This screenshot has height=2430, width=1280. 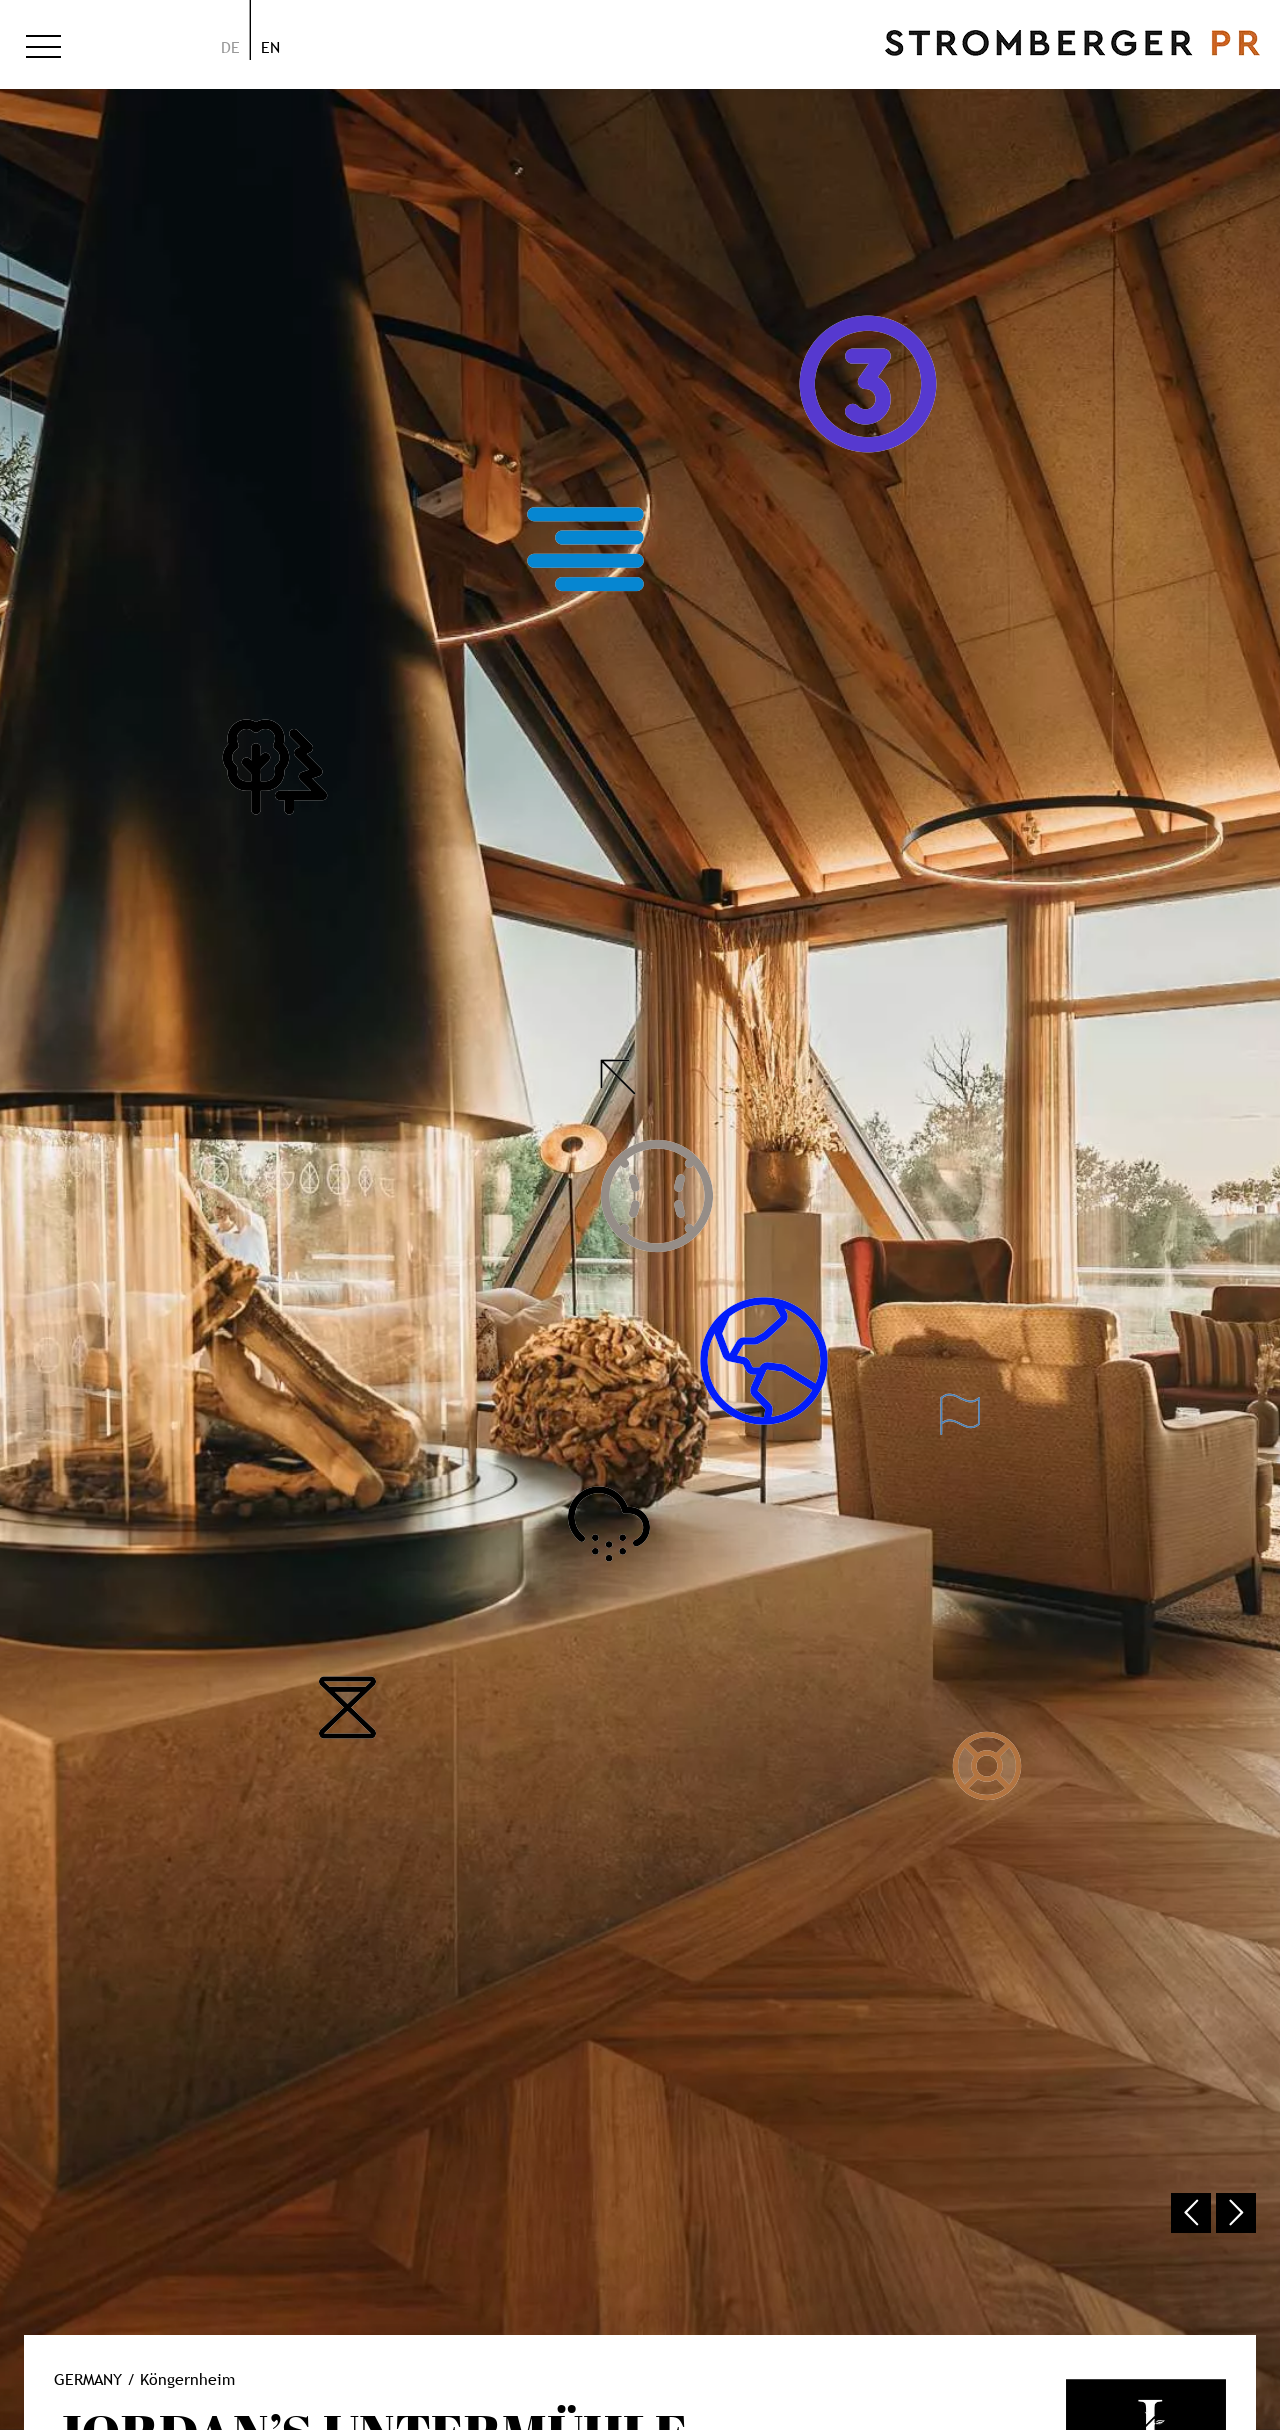 What do you see at coordinates (958, 1413) in the screenshot?
I see `flag or bookmark this item` at bounding box center [958, 1413].